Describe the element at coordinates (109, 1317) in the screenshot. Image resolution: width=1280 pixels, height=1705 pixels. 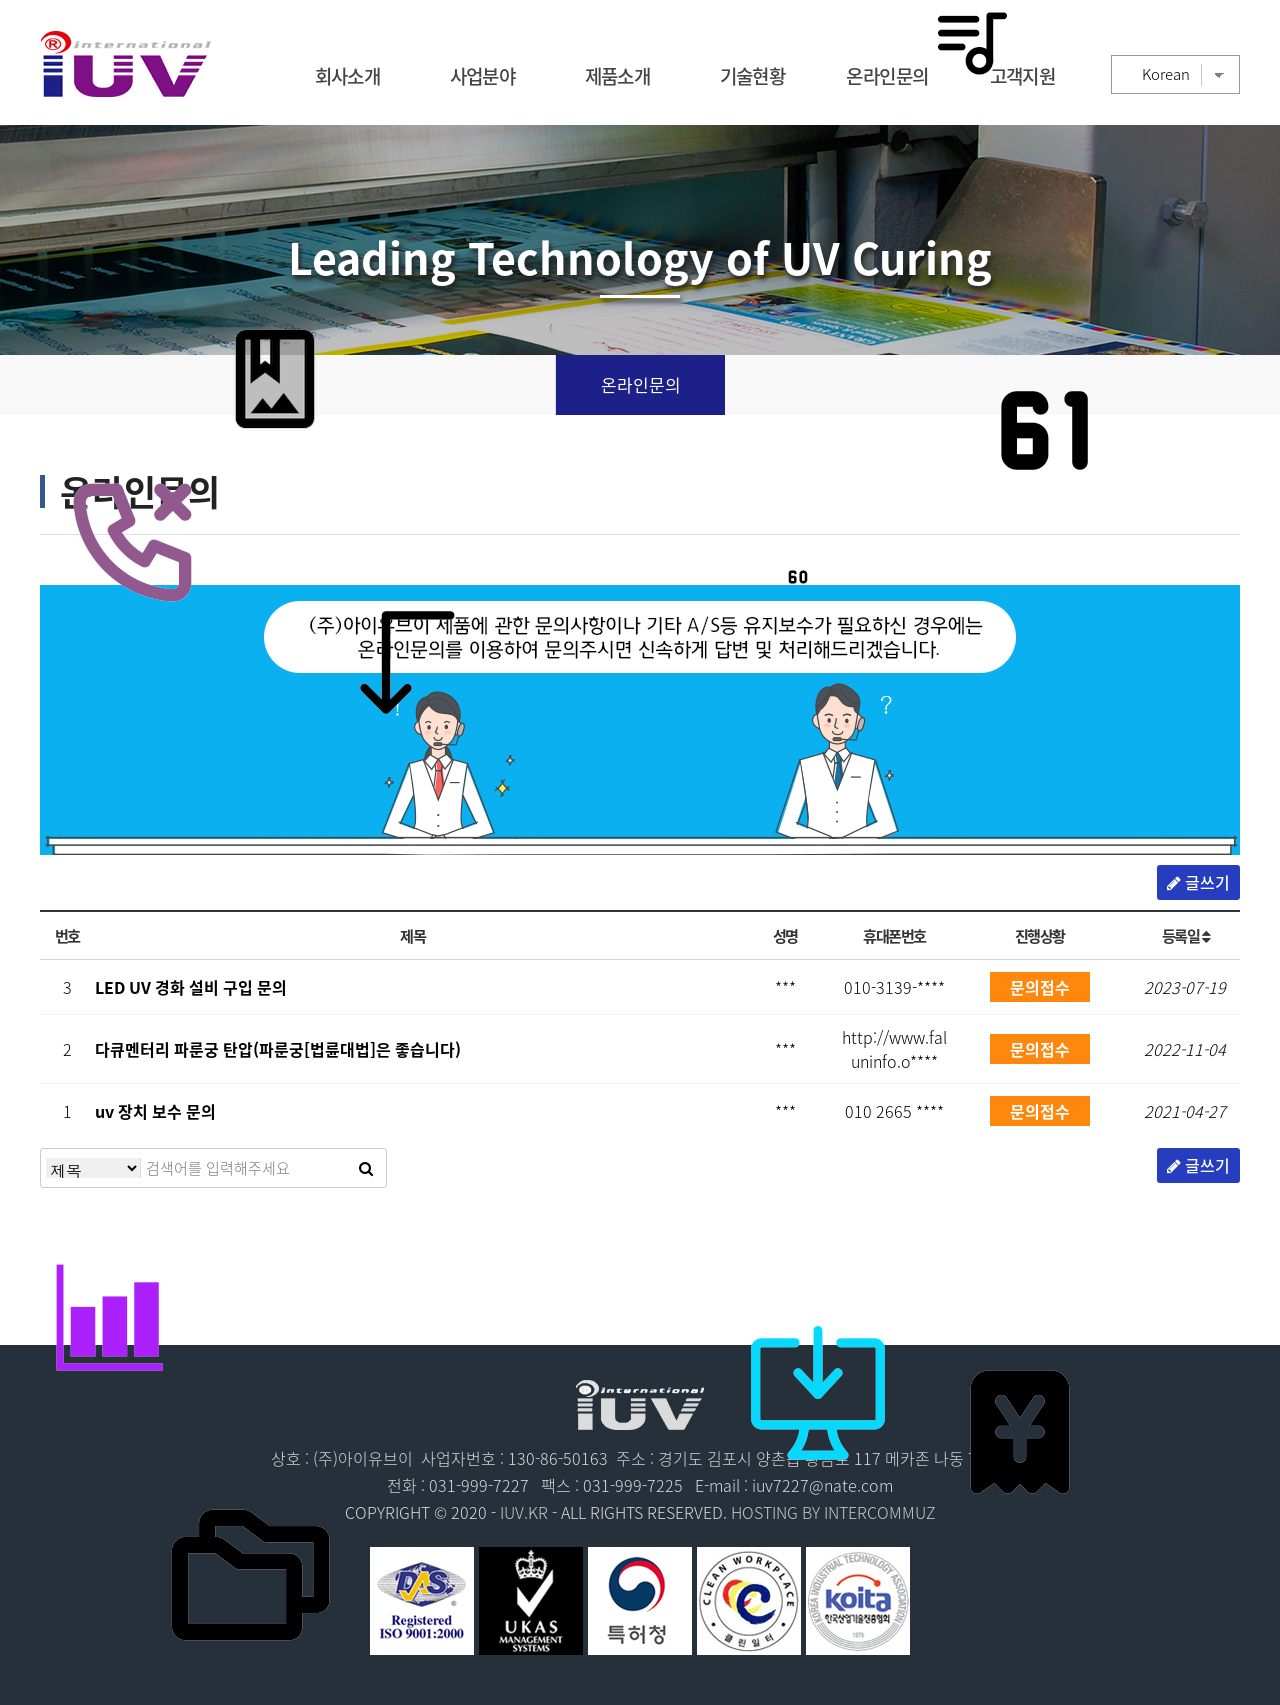
I see `view analytics or statistics` at that location.